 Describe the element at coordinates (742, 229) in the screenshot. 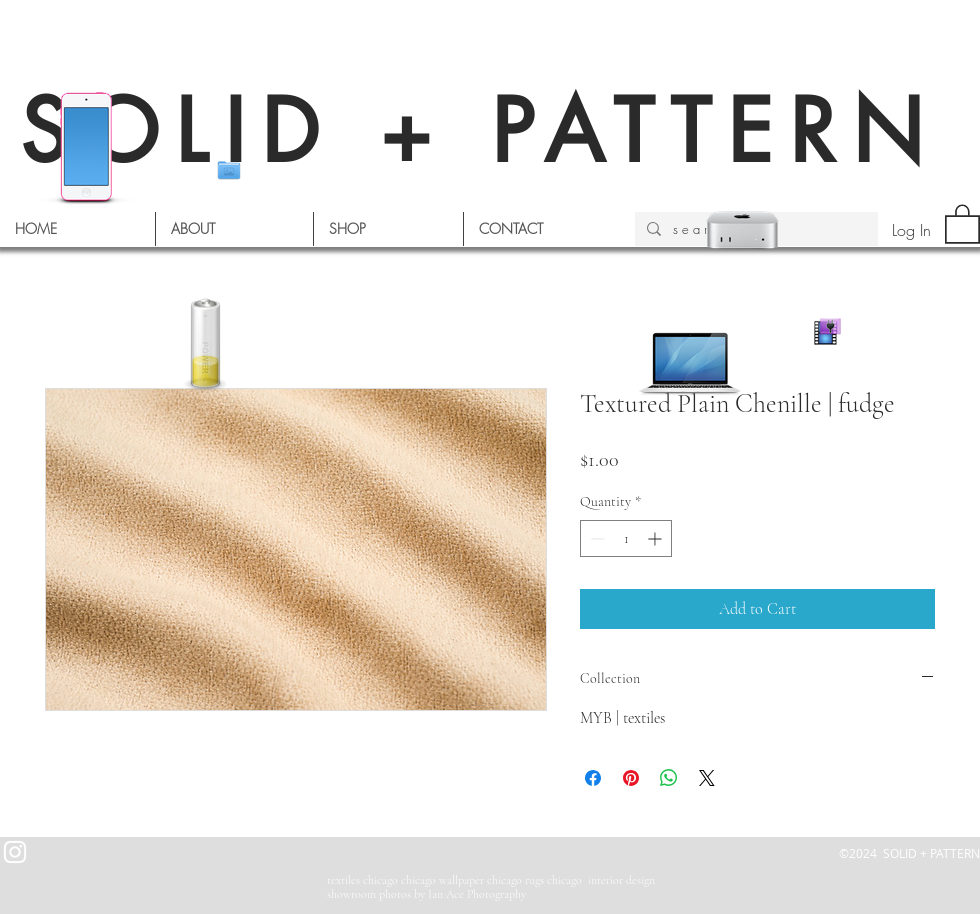

I see `represents a mac mini device in system settings` at that location.